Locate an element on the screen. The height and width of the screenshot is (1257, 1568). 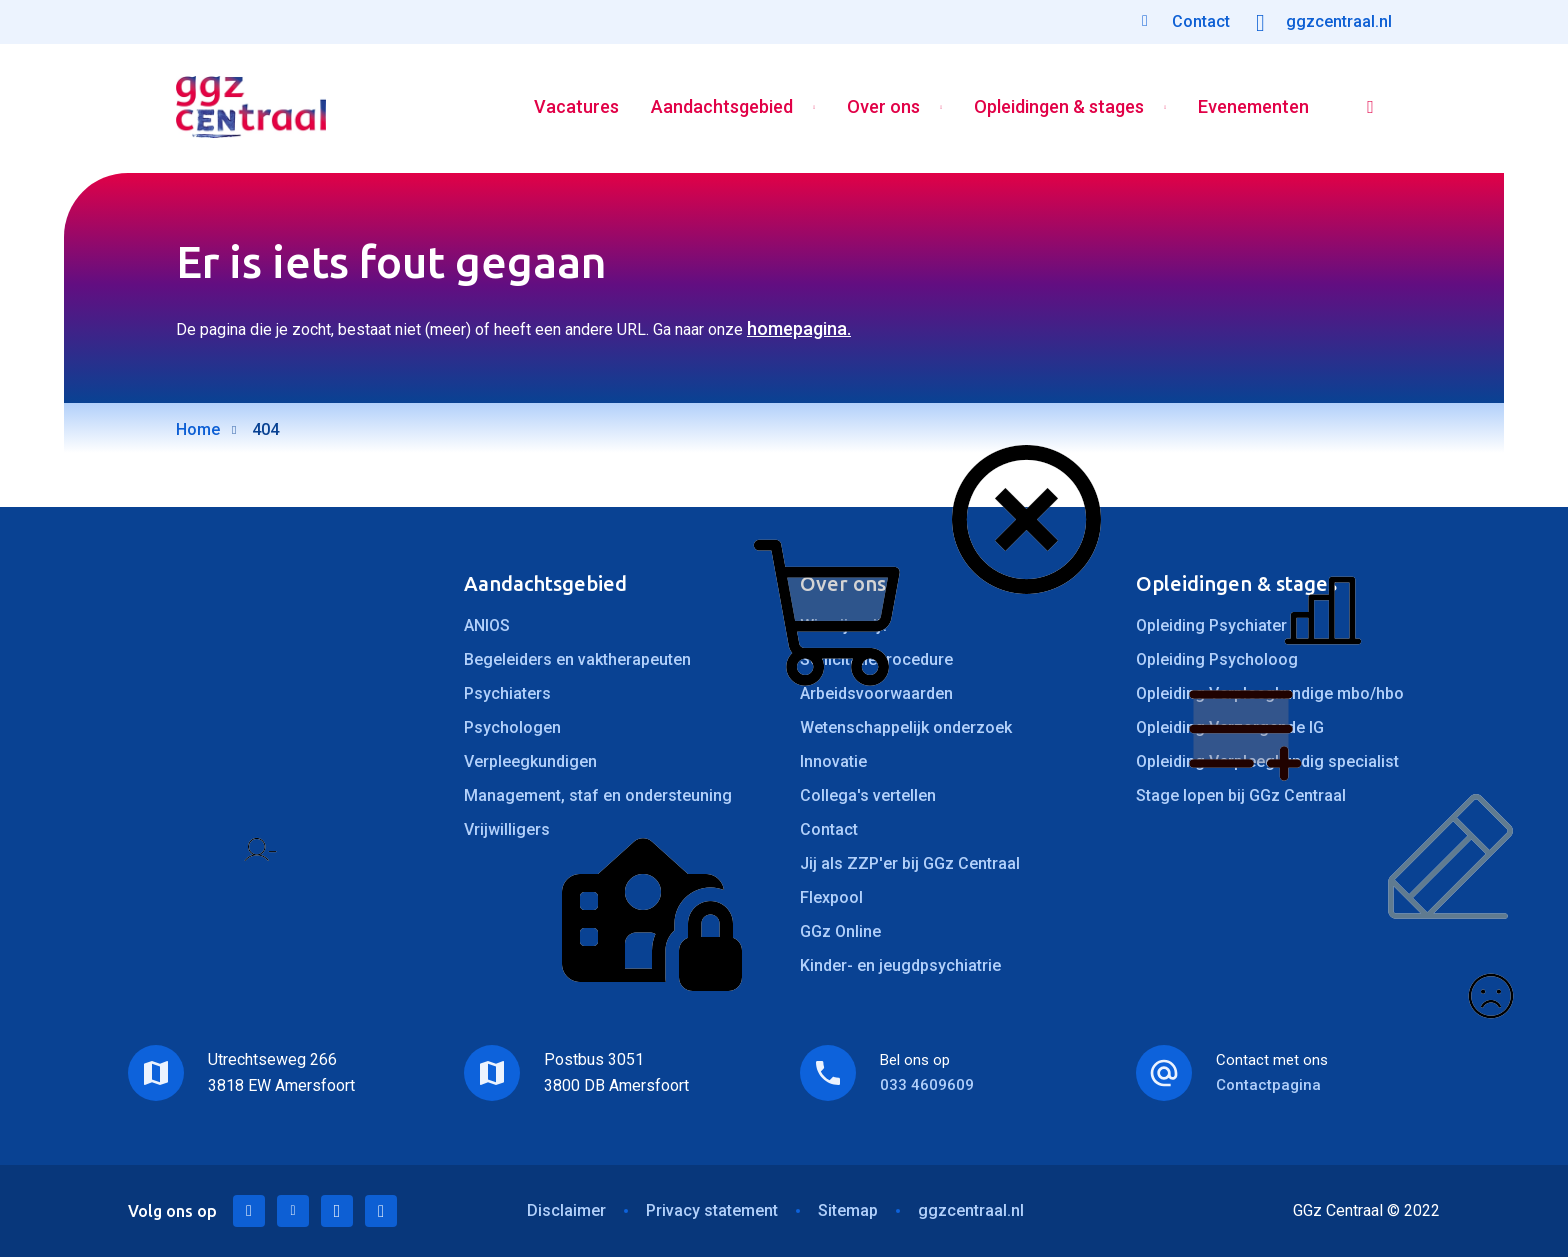
close the current window or dialog is located at coordinates (1026, 519).